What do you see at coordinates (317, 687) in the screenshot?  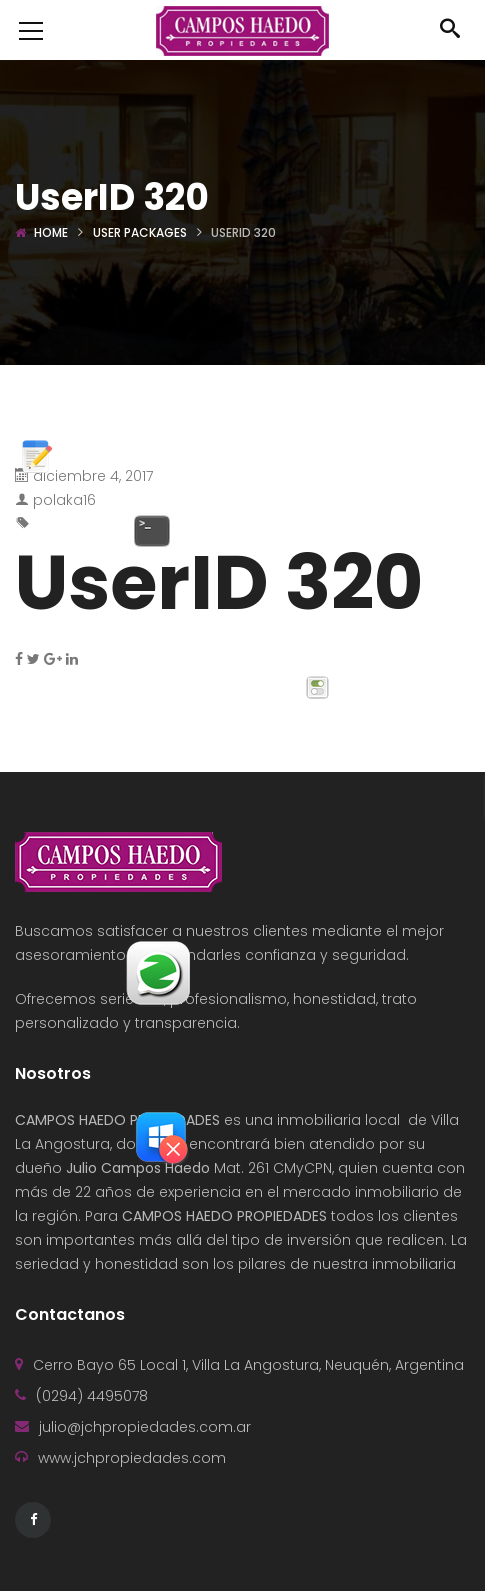 I see `open gnome tweaks settings` at bounding box center [317, 687].